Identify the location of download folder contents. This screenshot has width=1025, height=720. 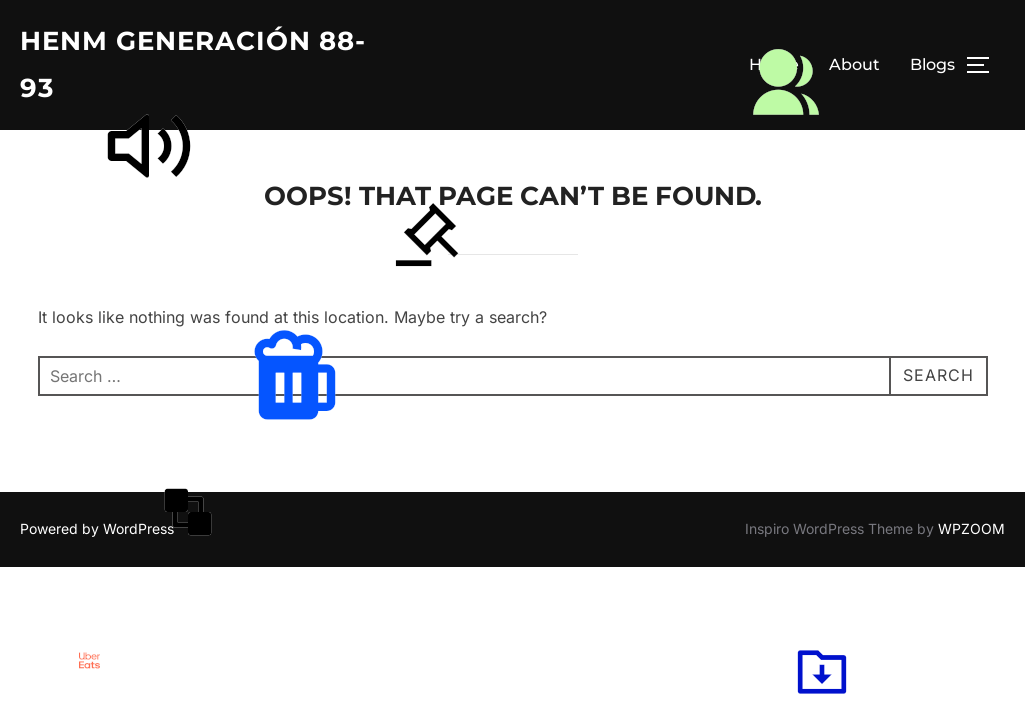
(822, 672).